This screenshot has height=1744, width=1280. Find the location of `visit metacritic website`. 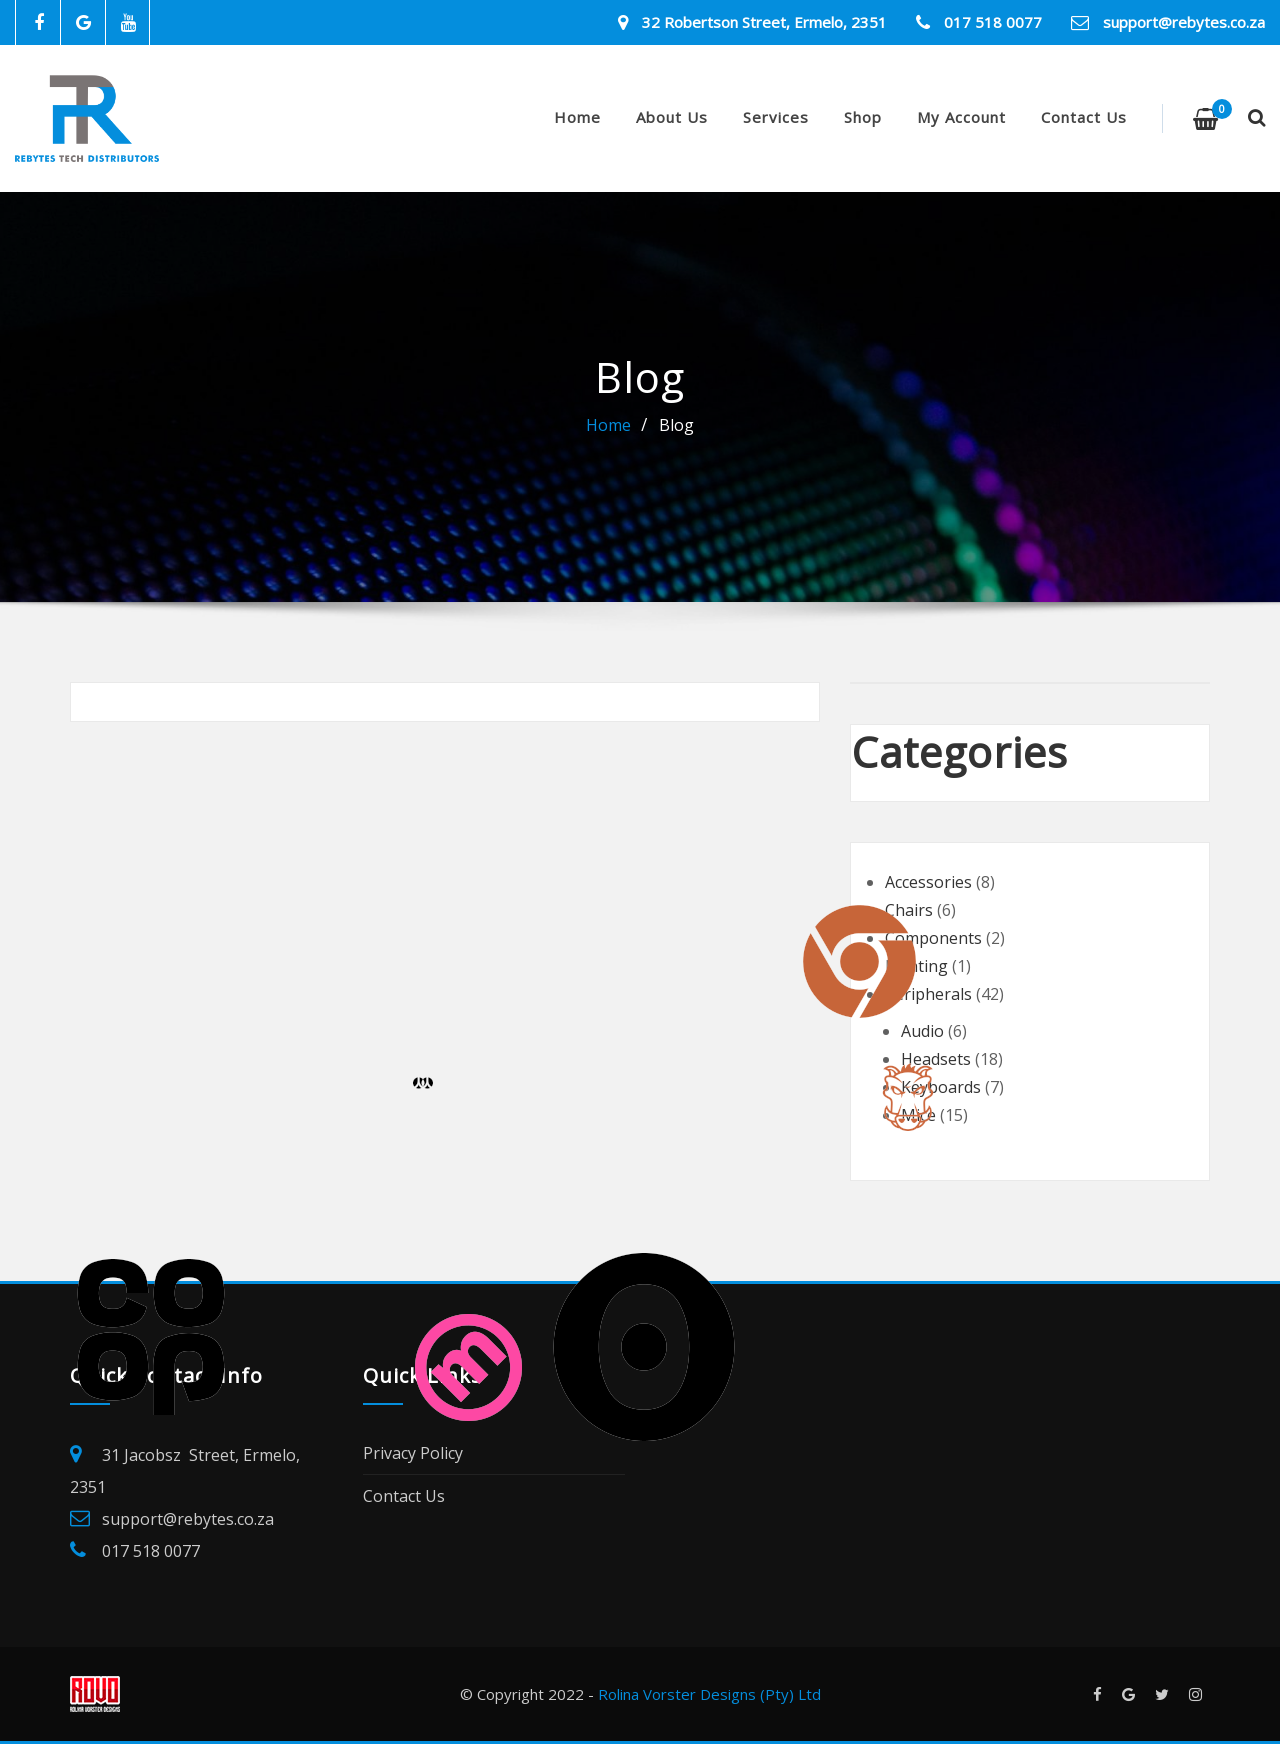

visit metacritic website is located at coordinates (468, 1367).